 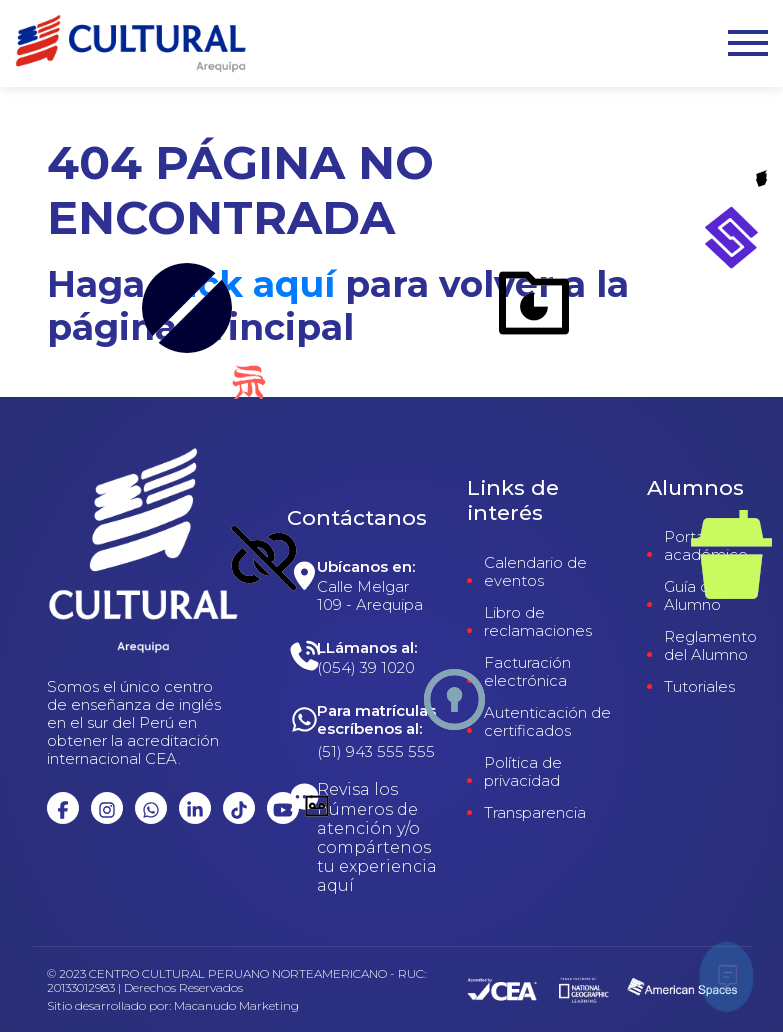 What do you see at coordinates (249, 382) in the screenshot?
I see `open shikimori anime tracking app` at bounding box center [249, 382].